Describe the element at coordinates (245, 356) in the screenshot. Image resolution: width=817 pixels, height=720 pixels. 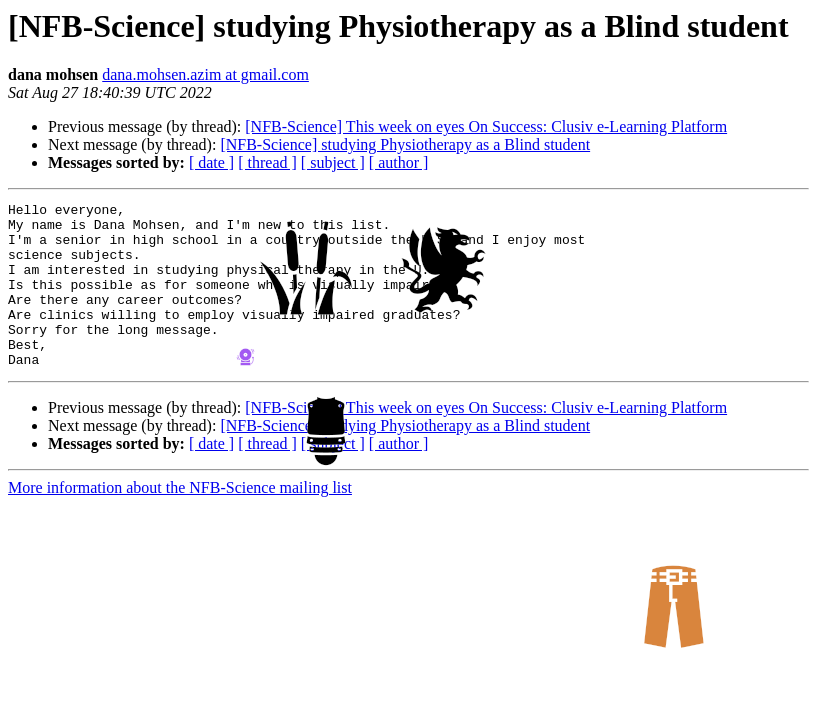
I see `alarm or alert is currently active` at that location.